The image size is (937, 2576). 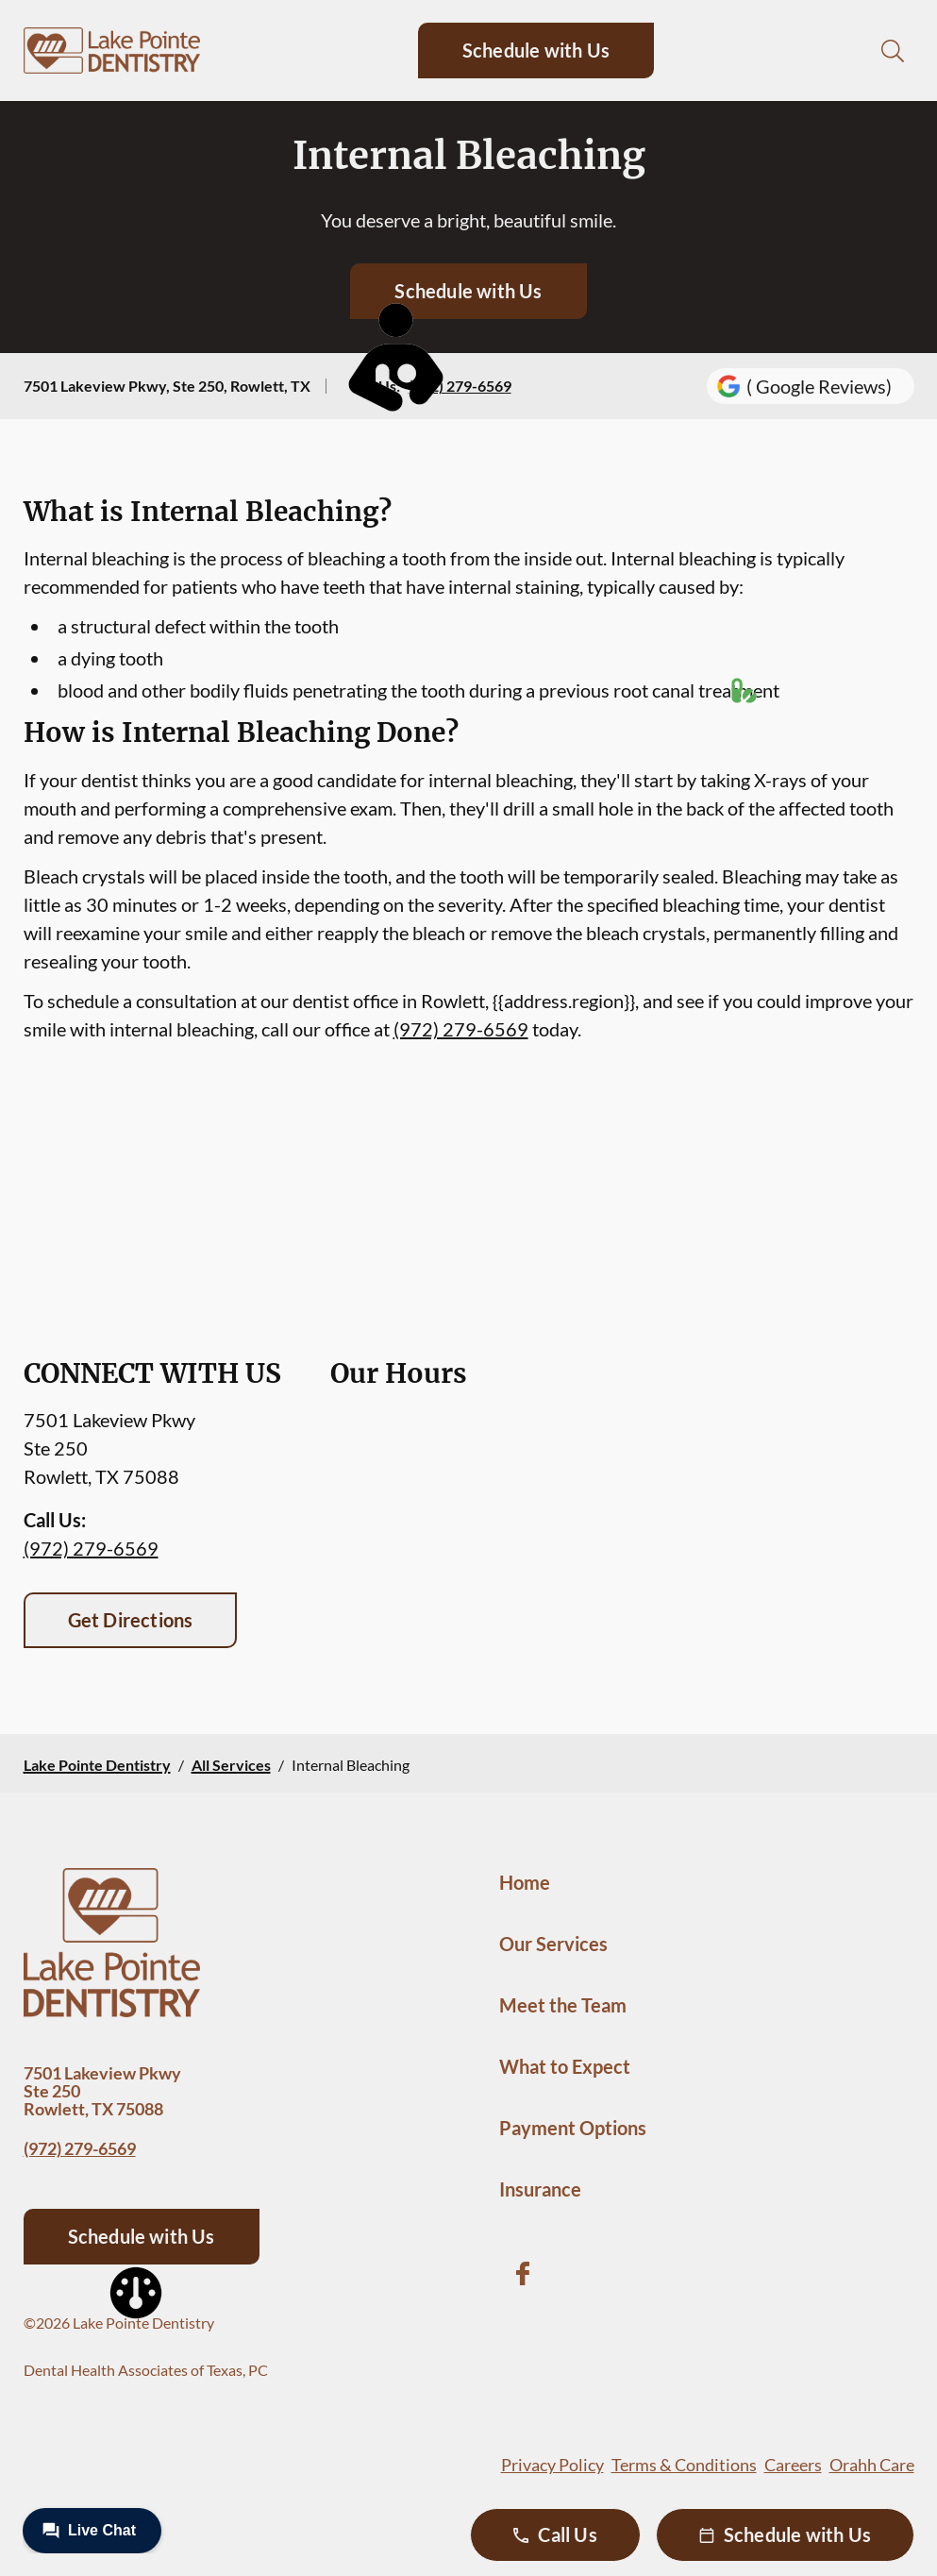 I want to click on view medication reminders, so click(x=744, y=690).